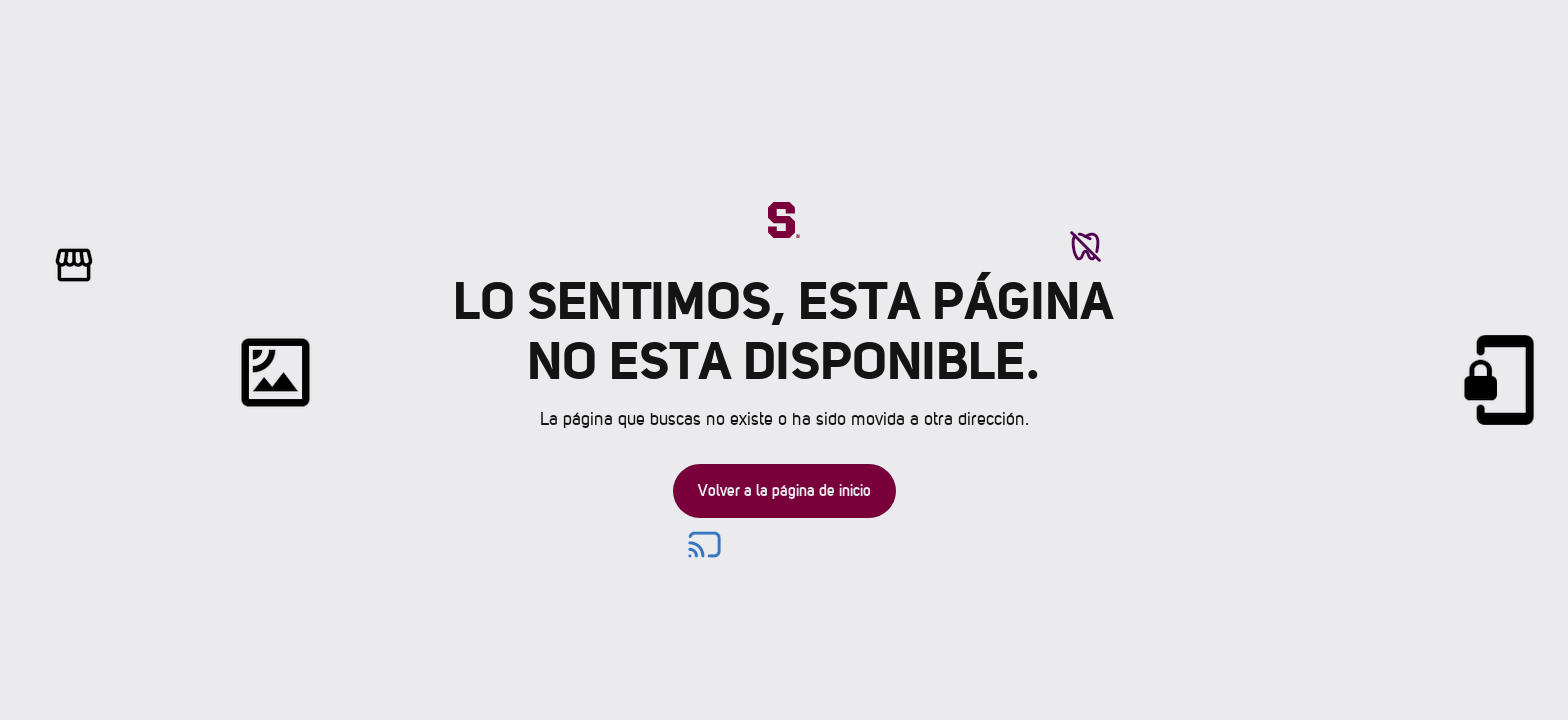  Describe the element at coordinates (704, 544) in the screenshot. I see `cast your screen to a nearby device` at that location.